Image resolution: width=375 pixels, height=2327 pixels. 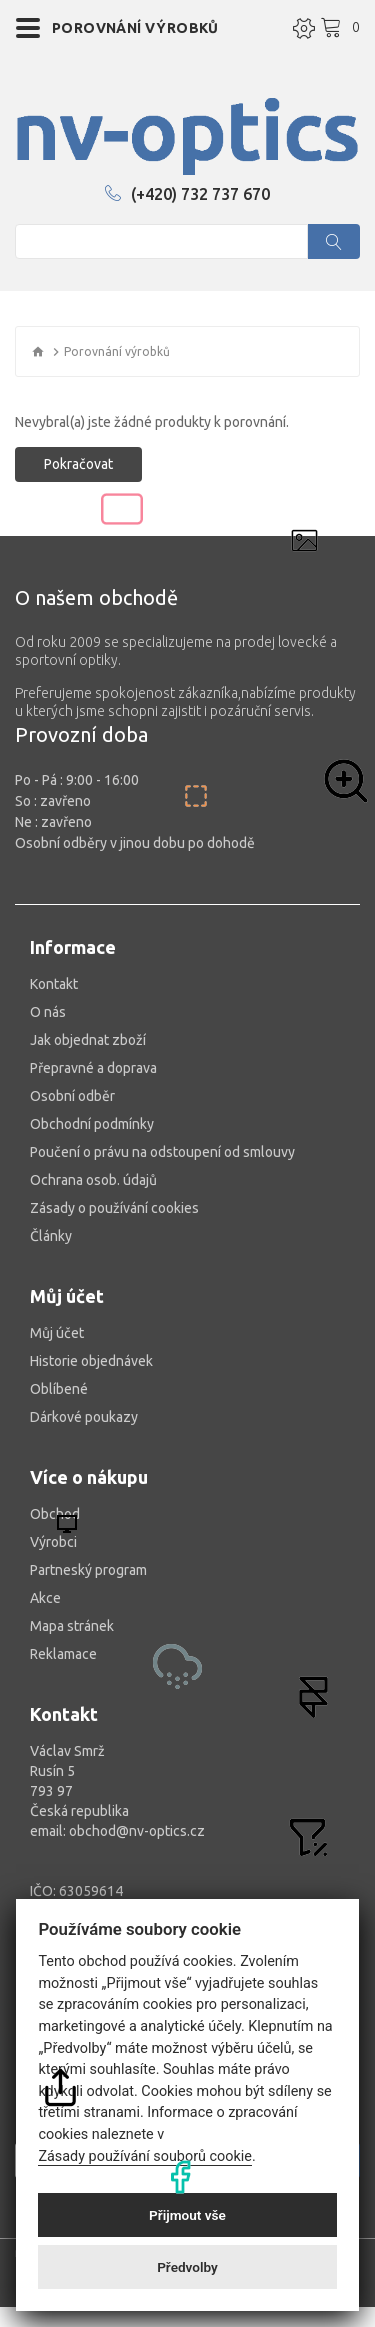 I want to click on filter results by discounted items, so click(x=307, y=1836).